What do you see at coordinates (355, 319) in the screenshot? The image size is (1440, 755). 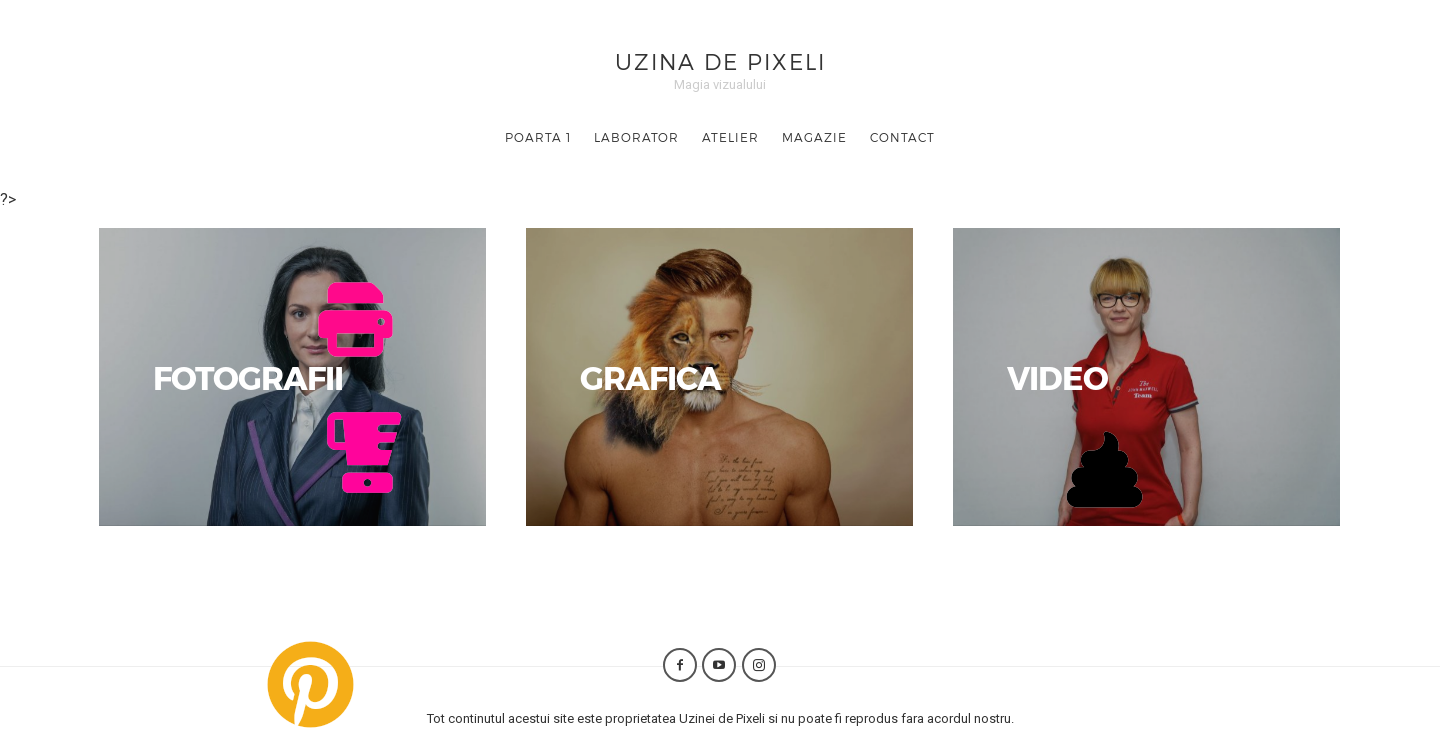 I see `print this document` at bounding box center [355, 319].